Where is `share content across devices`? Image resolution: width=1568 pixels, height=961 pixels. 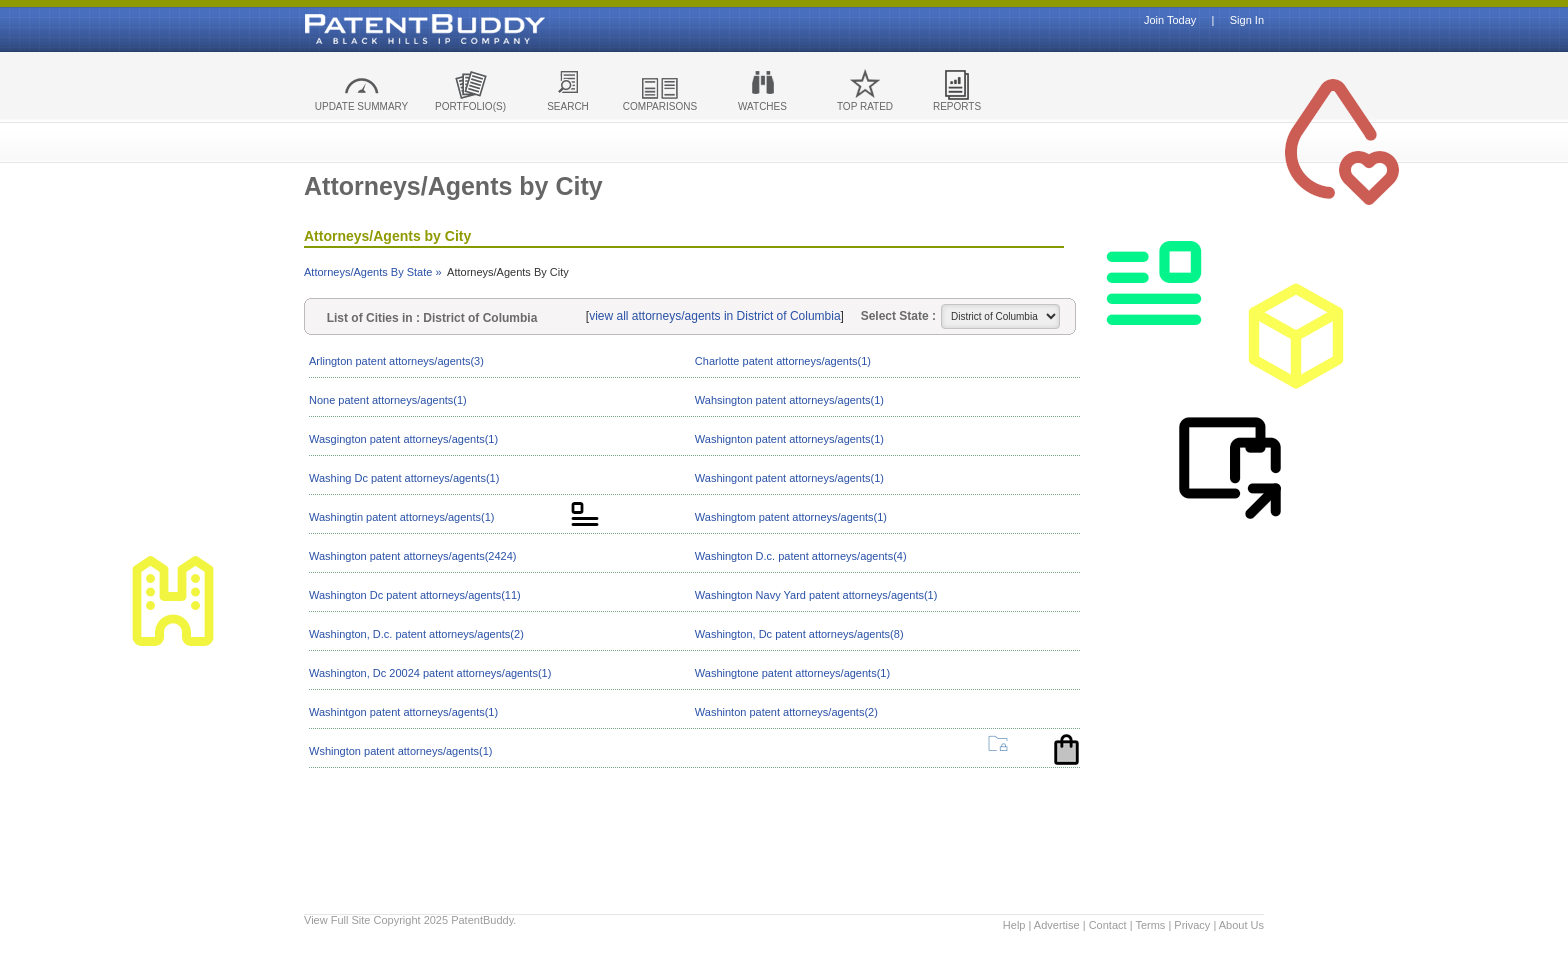
share content across devices is located at coordinates (1230, 463).